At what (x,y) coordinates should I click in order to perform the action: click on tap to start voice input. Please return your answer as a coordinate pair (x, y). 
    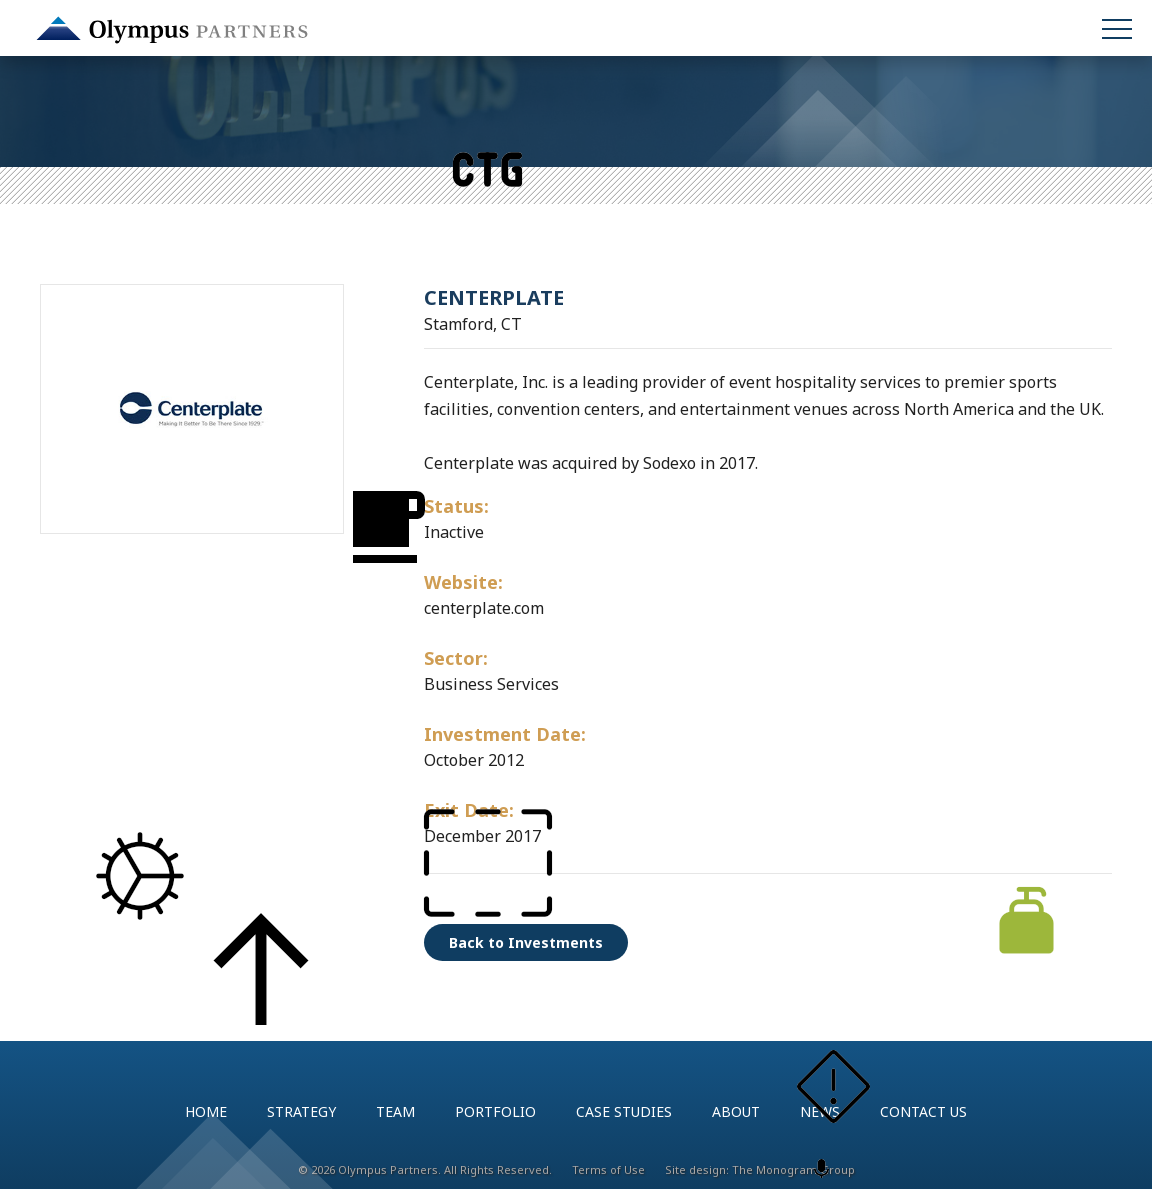
    Looking at the image, I should click on (821, 1168).